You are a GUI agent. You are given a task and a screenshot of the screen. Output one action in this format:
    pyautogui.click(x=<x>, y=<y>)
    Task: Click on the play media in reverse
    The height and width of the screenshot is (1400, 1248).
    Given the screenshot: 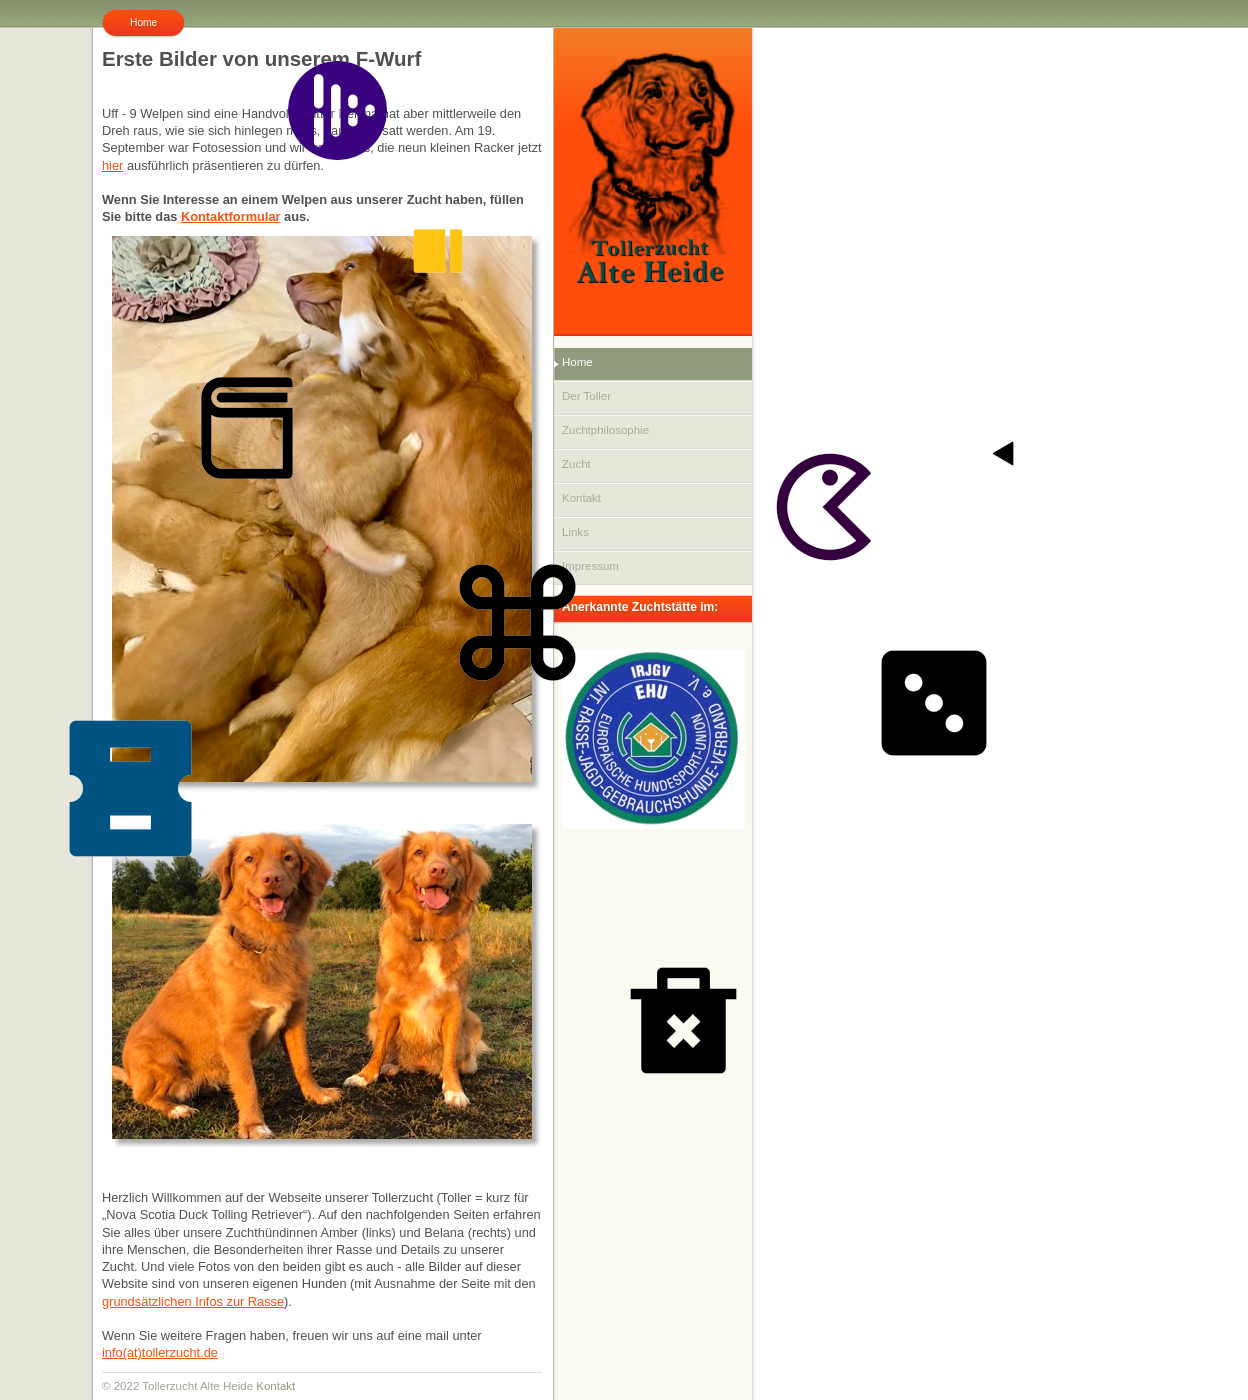 What is the action you would take?
    pyautogui.click(x=1004, y=453)
    